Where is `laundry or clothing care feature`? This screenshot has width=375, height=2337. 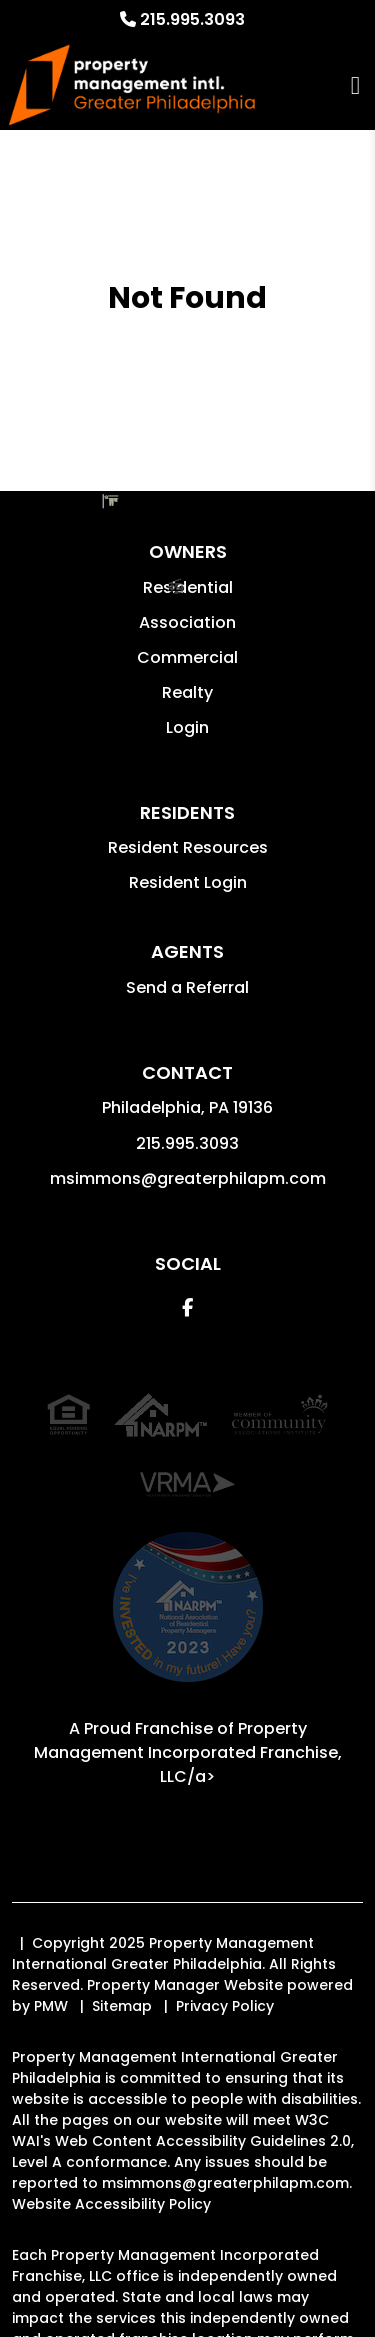 laundry or clothing care feature is located at coordinates (110, 500).